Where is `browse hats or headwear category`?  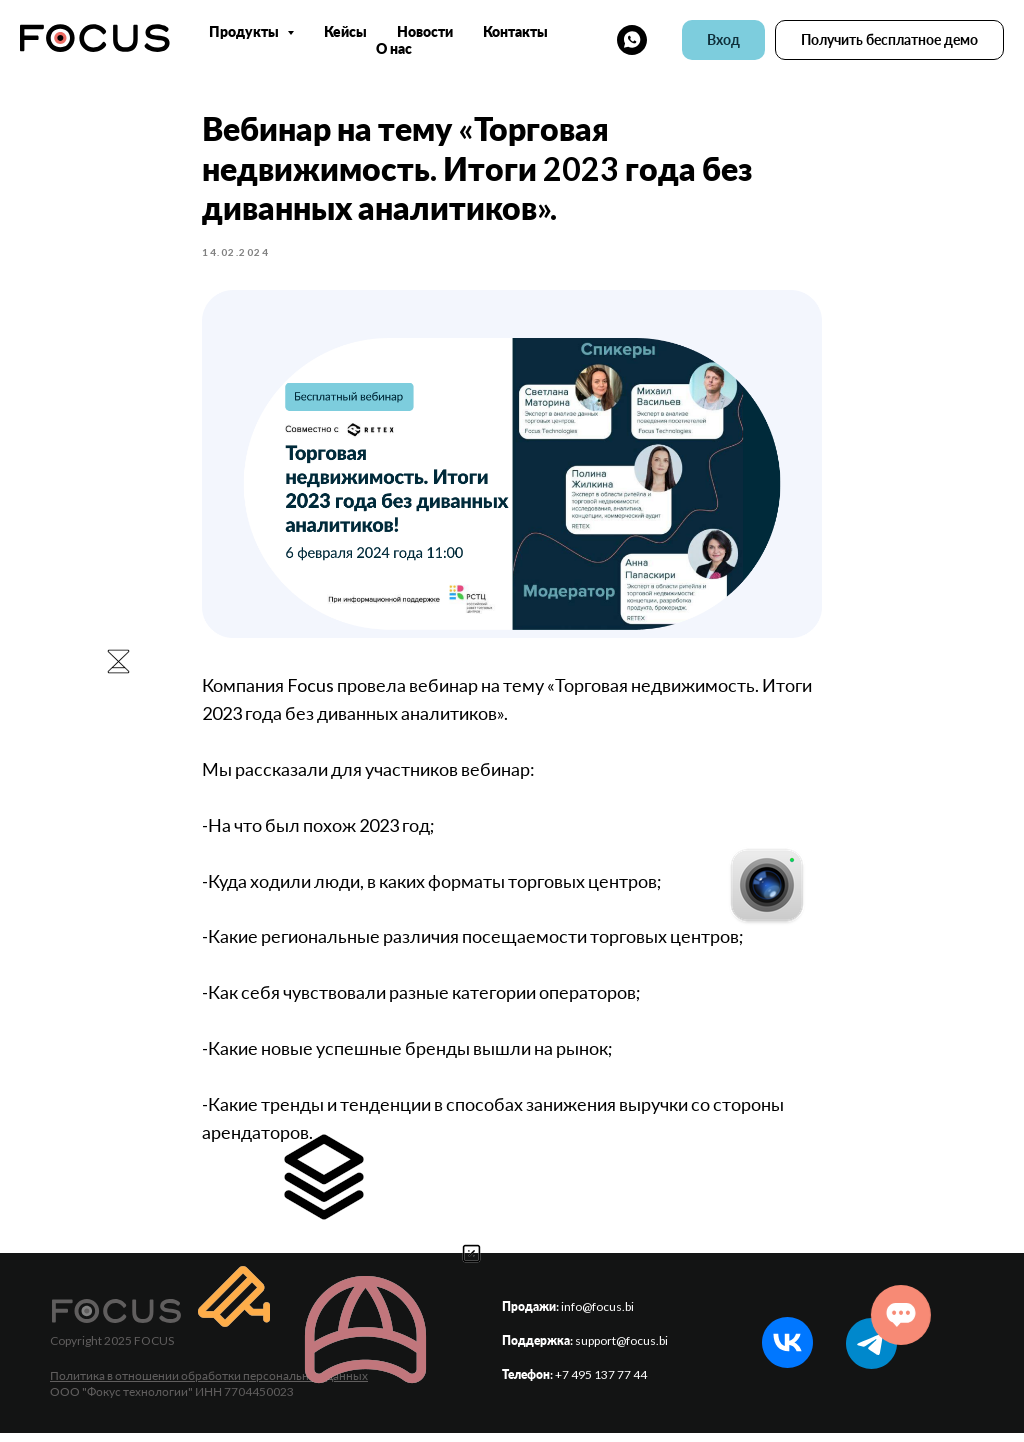
browse hats or headwear category is located at coordinates (365, 1336).